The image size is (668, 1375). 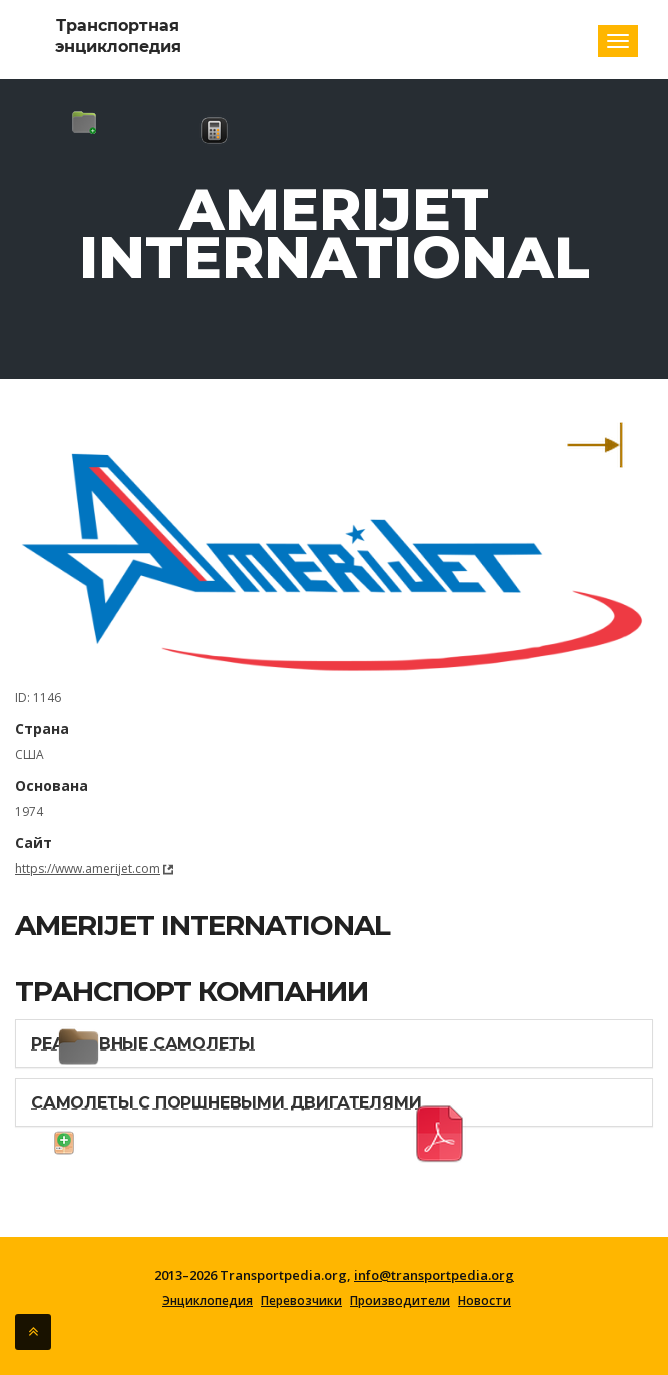 What do you see at coordinates (78, 1046) in the screenshot?
I see `indicates a folder is currently open or expanded` at bounding box center [78, 1046].